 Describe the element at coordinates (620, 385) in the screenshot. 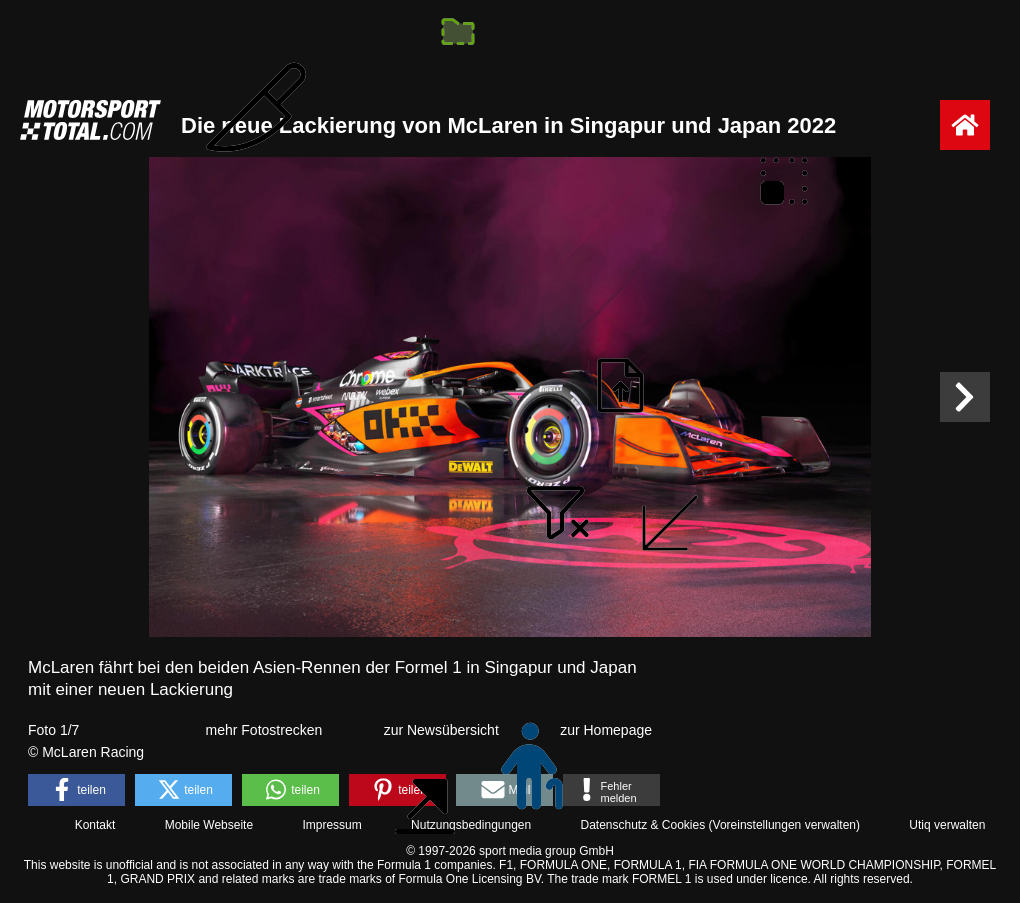

I see `upload a file` at that location.